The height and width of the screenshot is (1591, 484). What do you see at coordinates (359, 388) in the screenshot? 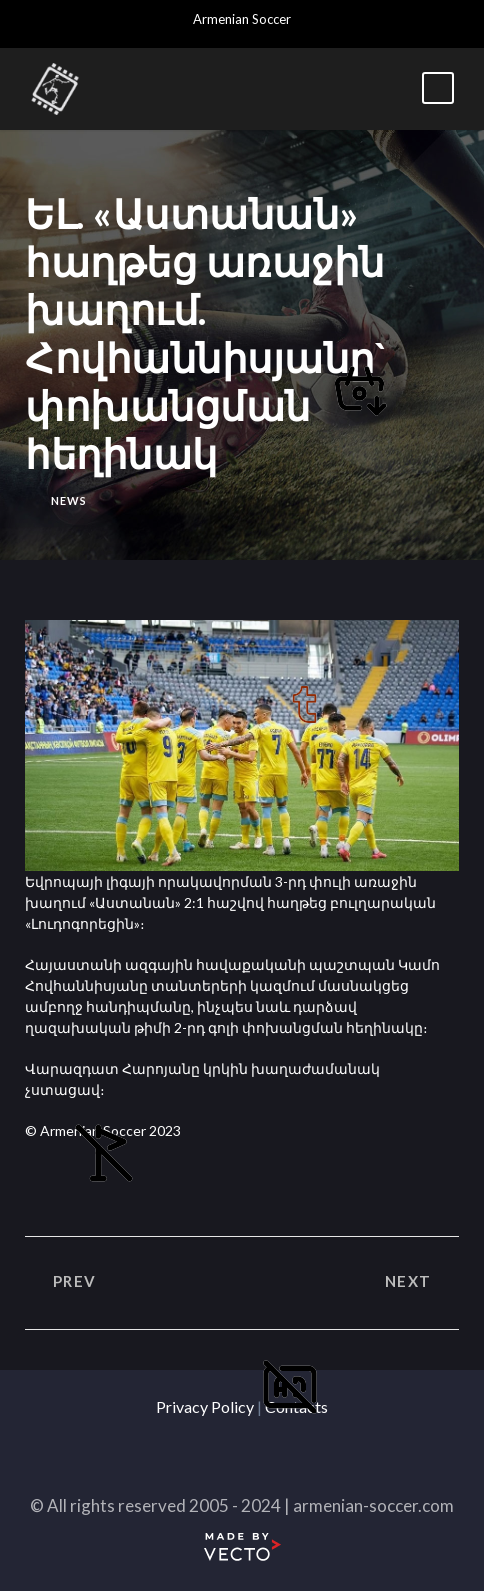
I see `download items from your shopping basket` at bounding box center [359, 388].